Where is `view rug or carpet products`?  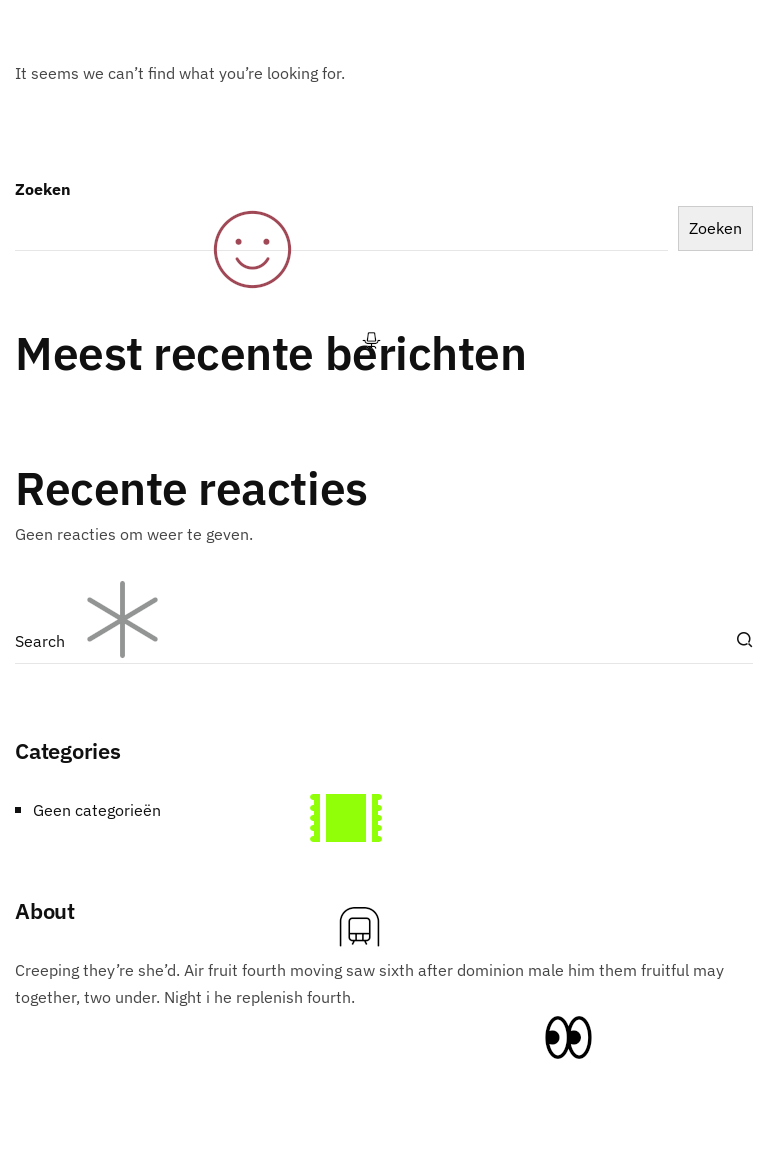 view rug or carpet products is located at coordinates (346, 818).